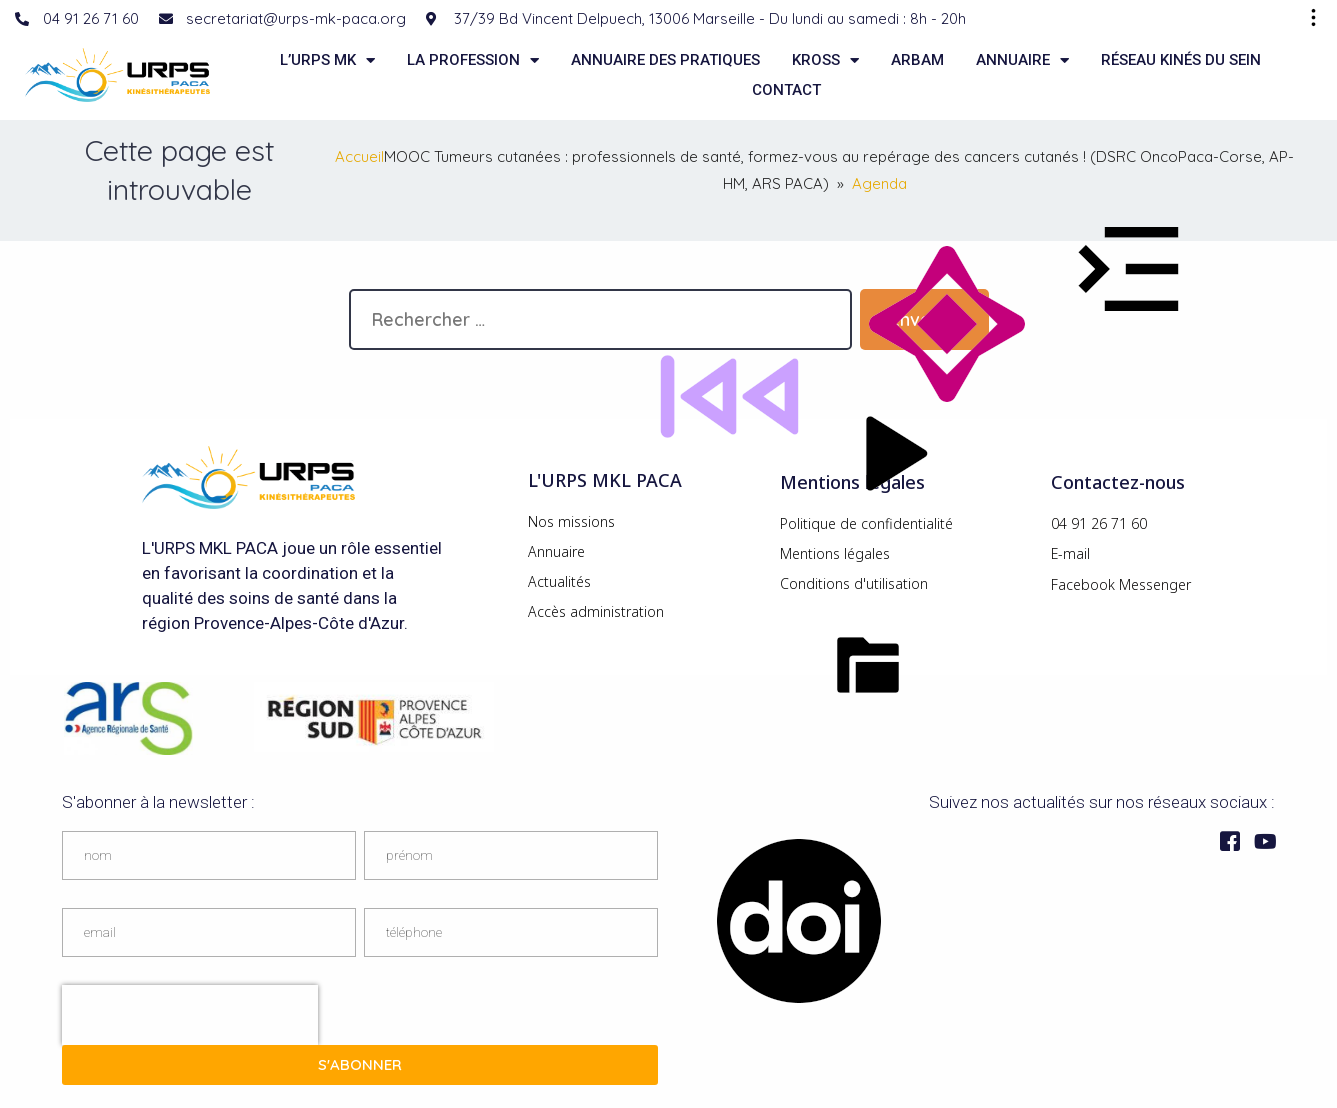  What do you see at coordinates (729, 396) in the screenshot?
I see `skip to the beginning of the track` at bounding box center [729, 396].